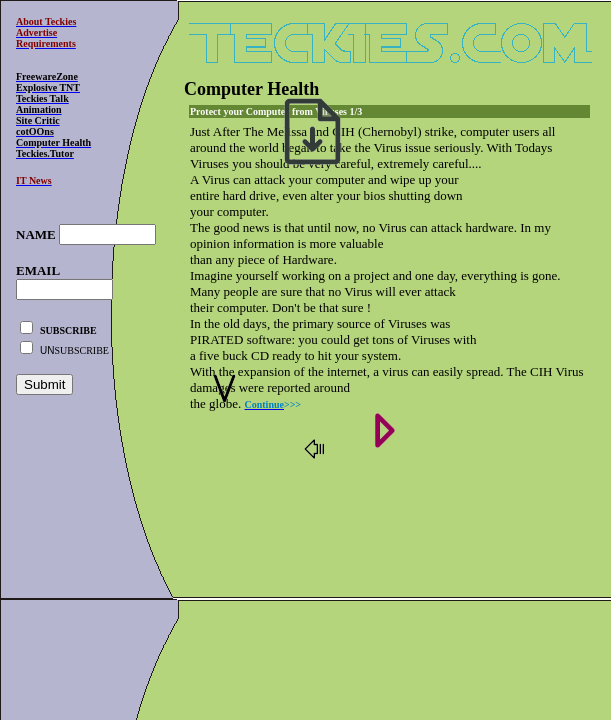 The height and width of the screenshot is (720, 611). What do you see at coordinates (312, 131) in the screenshot?
I see `download a file` at bounding box center [312, 131].